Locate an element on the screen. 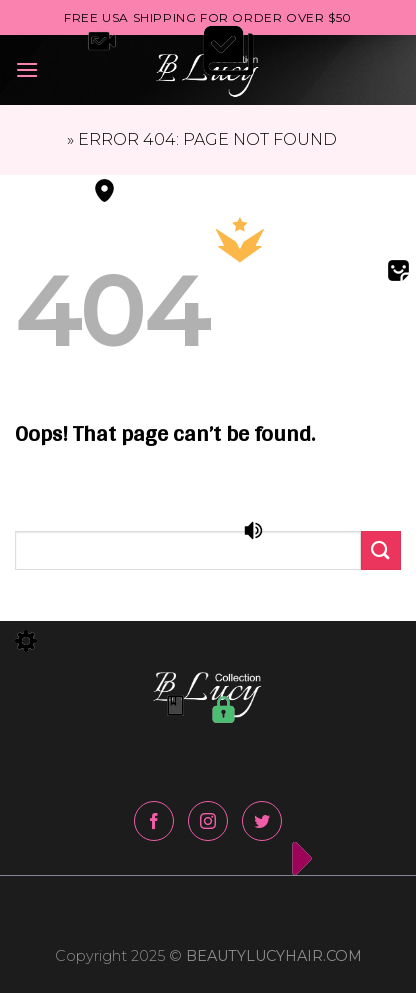  play media or start video is located at coordinates (300, 858).